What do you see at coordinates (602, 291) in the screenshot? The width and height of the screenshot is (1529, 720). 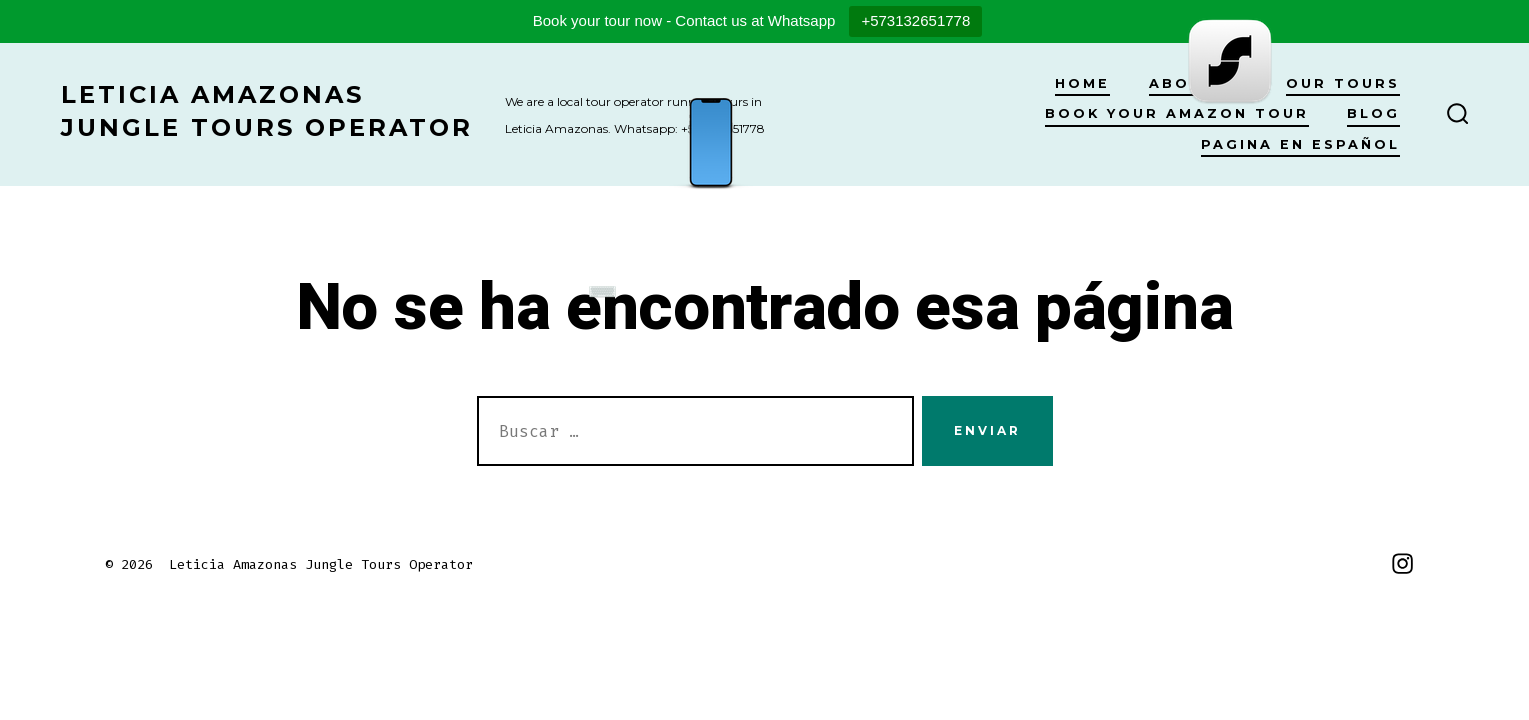 I see `connect to a wireless bluetooth keyboard` at bounding box center [602, 291].